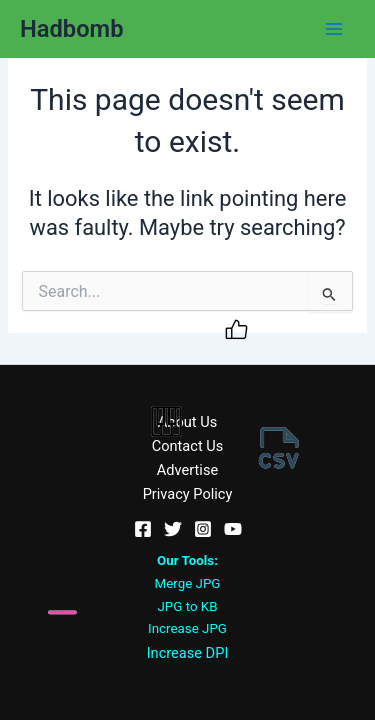 The width and height of the screenshot is (375, 720). Describe the element at coordinates (63, 613) in the screenshot. I see `collapse or minimize a section` at that location.